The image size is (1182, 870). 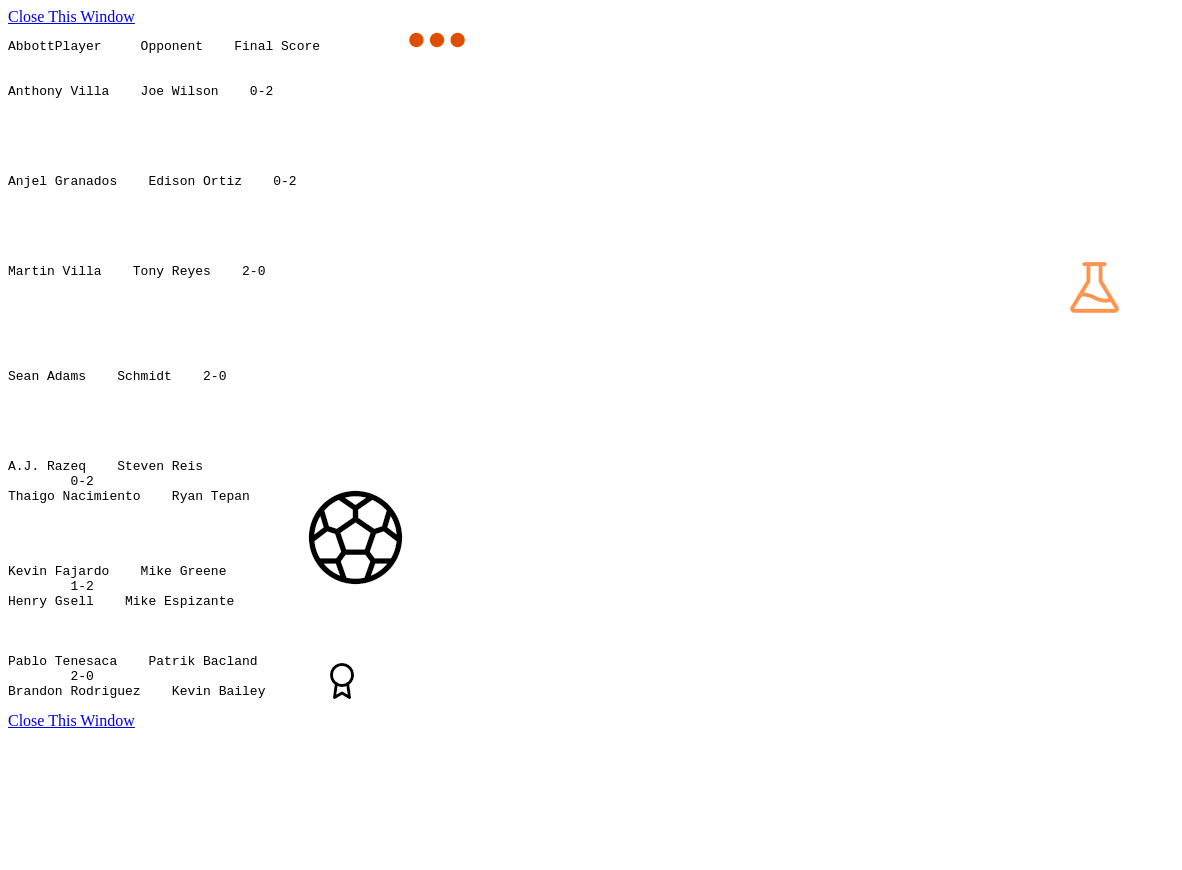 What do you see at coordinates (342, 681) in the screenshot?
I see `view achievements or awards` at bounding box center [342, 681].